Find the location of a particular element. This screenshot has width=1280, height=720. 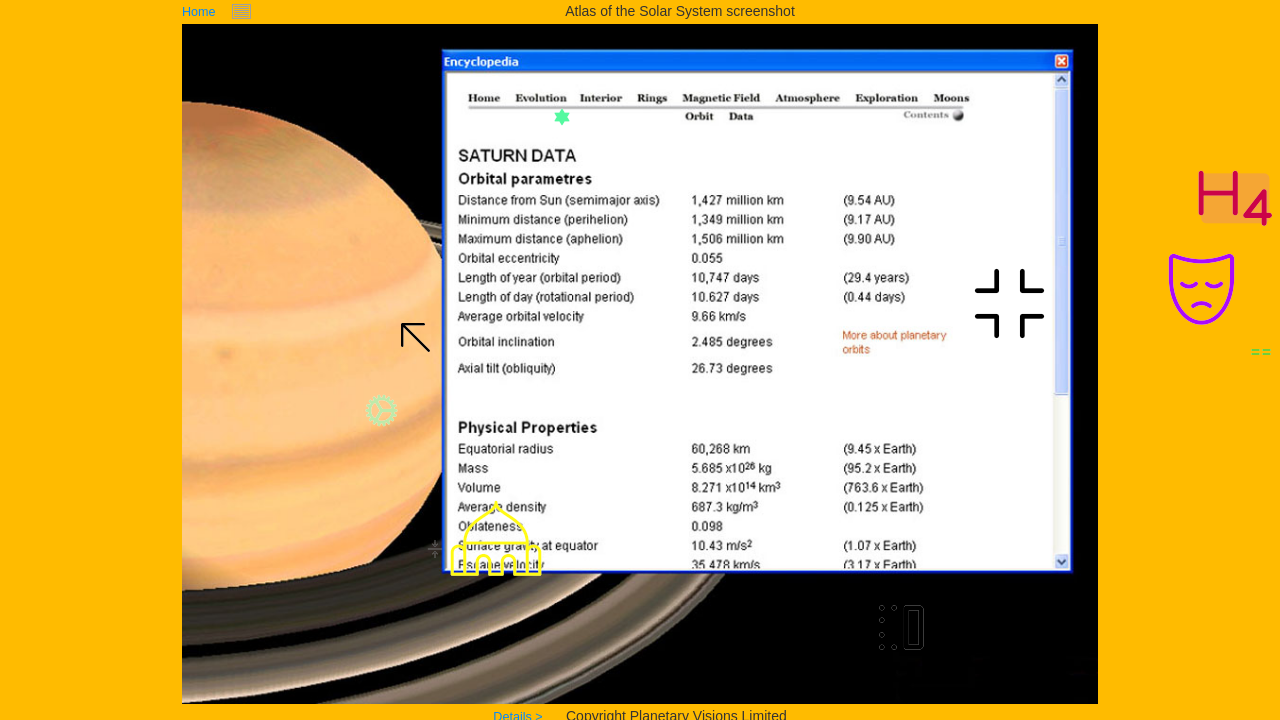

indicates jewish or hebrew content is located at coordinates (562, 117).